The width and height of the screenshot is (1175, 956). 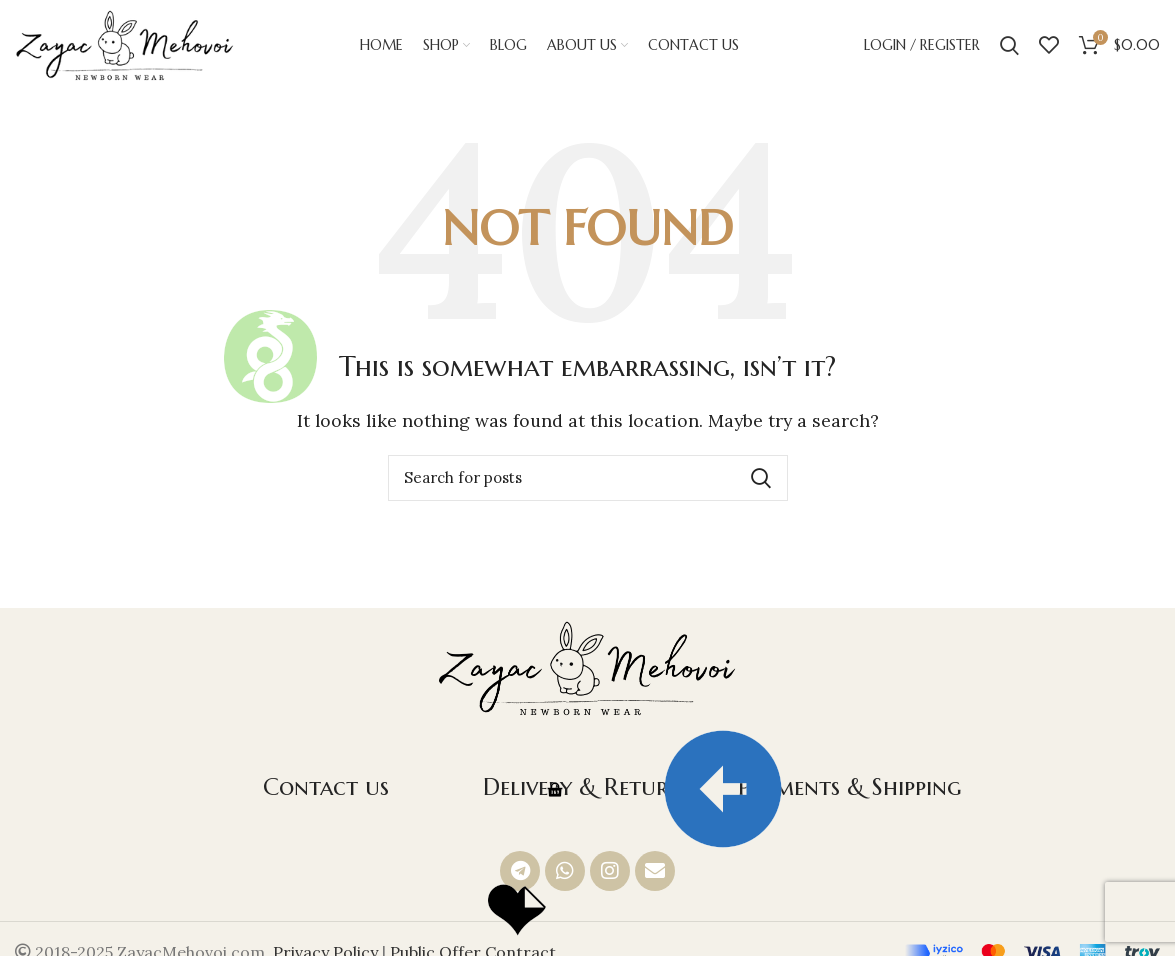 I want to click on view your shopping basket, so click(x=555, y=790).